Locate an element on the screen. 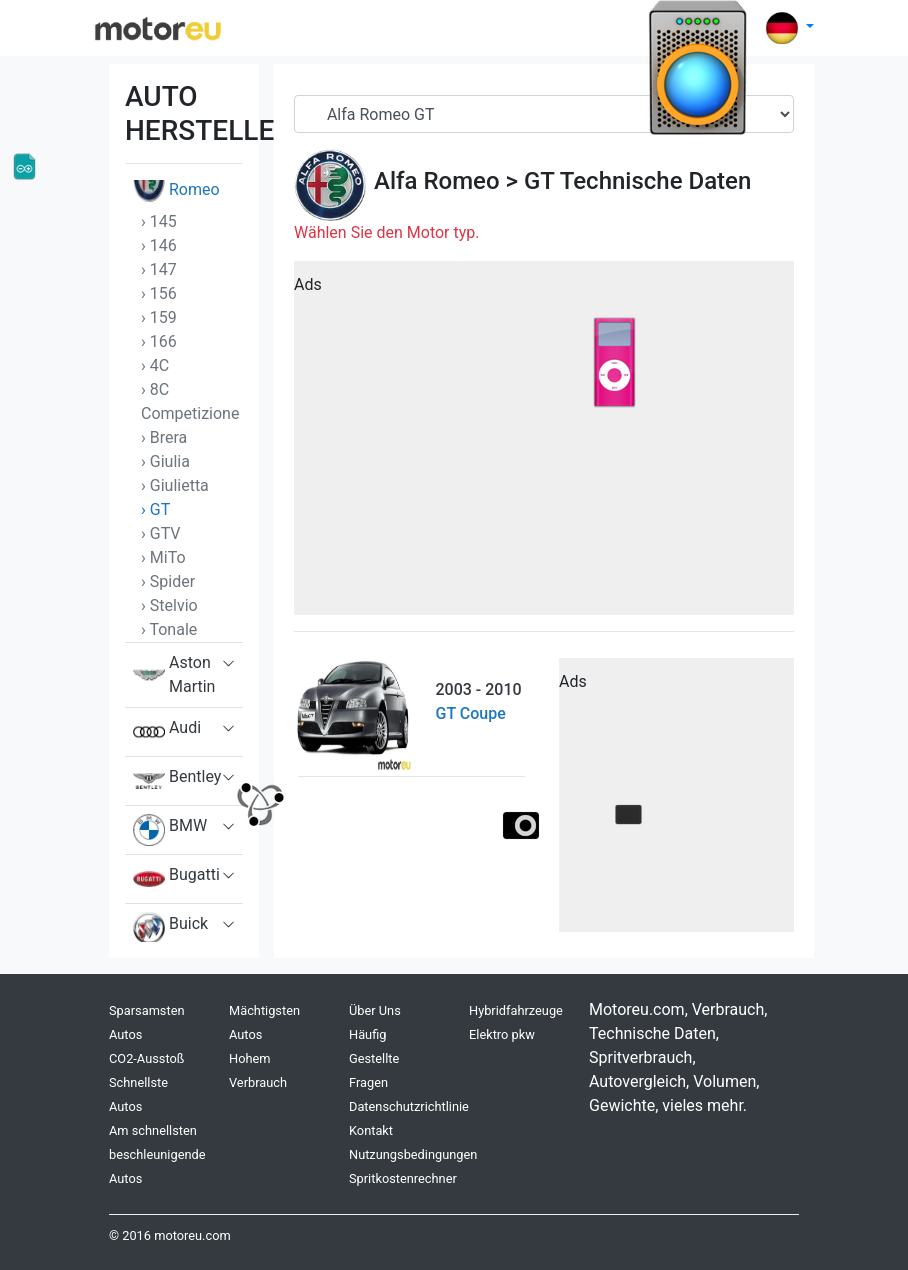  indicates a connected bluetooth device is located at coordinates (628, 814).